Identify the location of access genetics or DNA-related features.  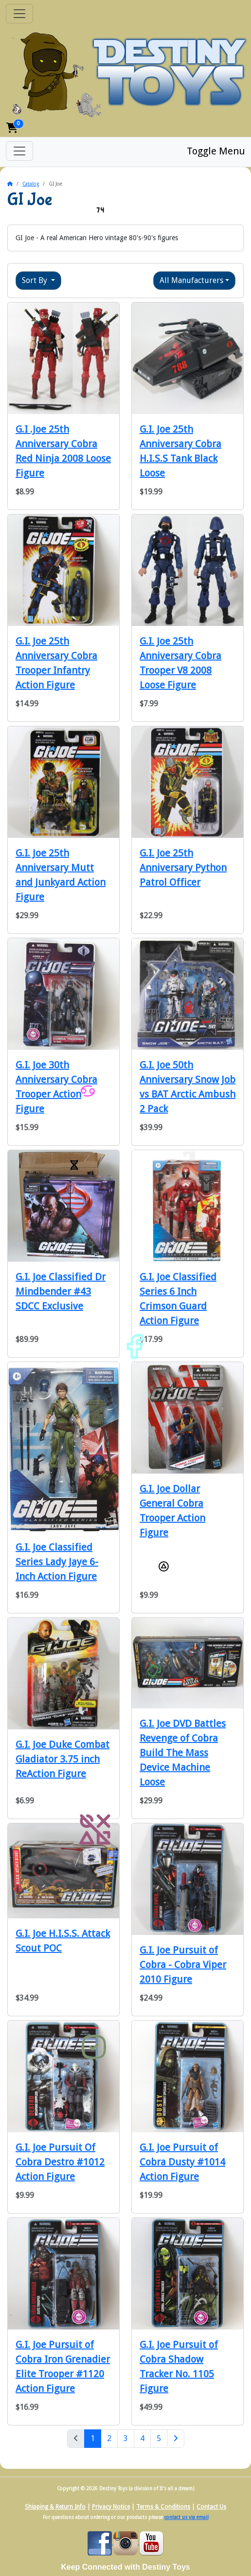
(74, 1165).